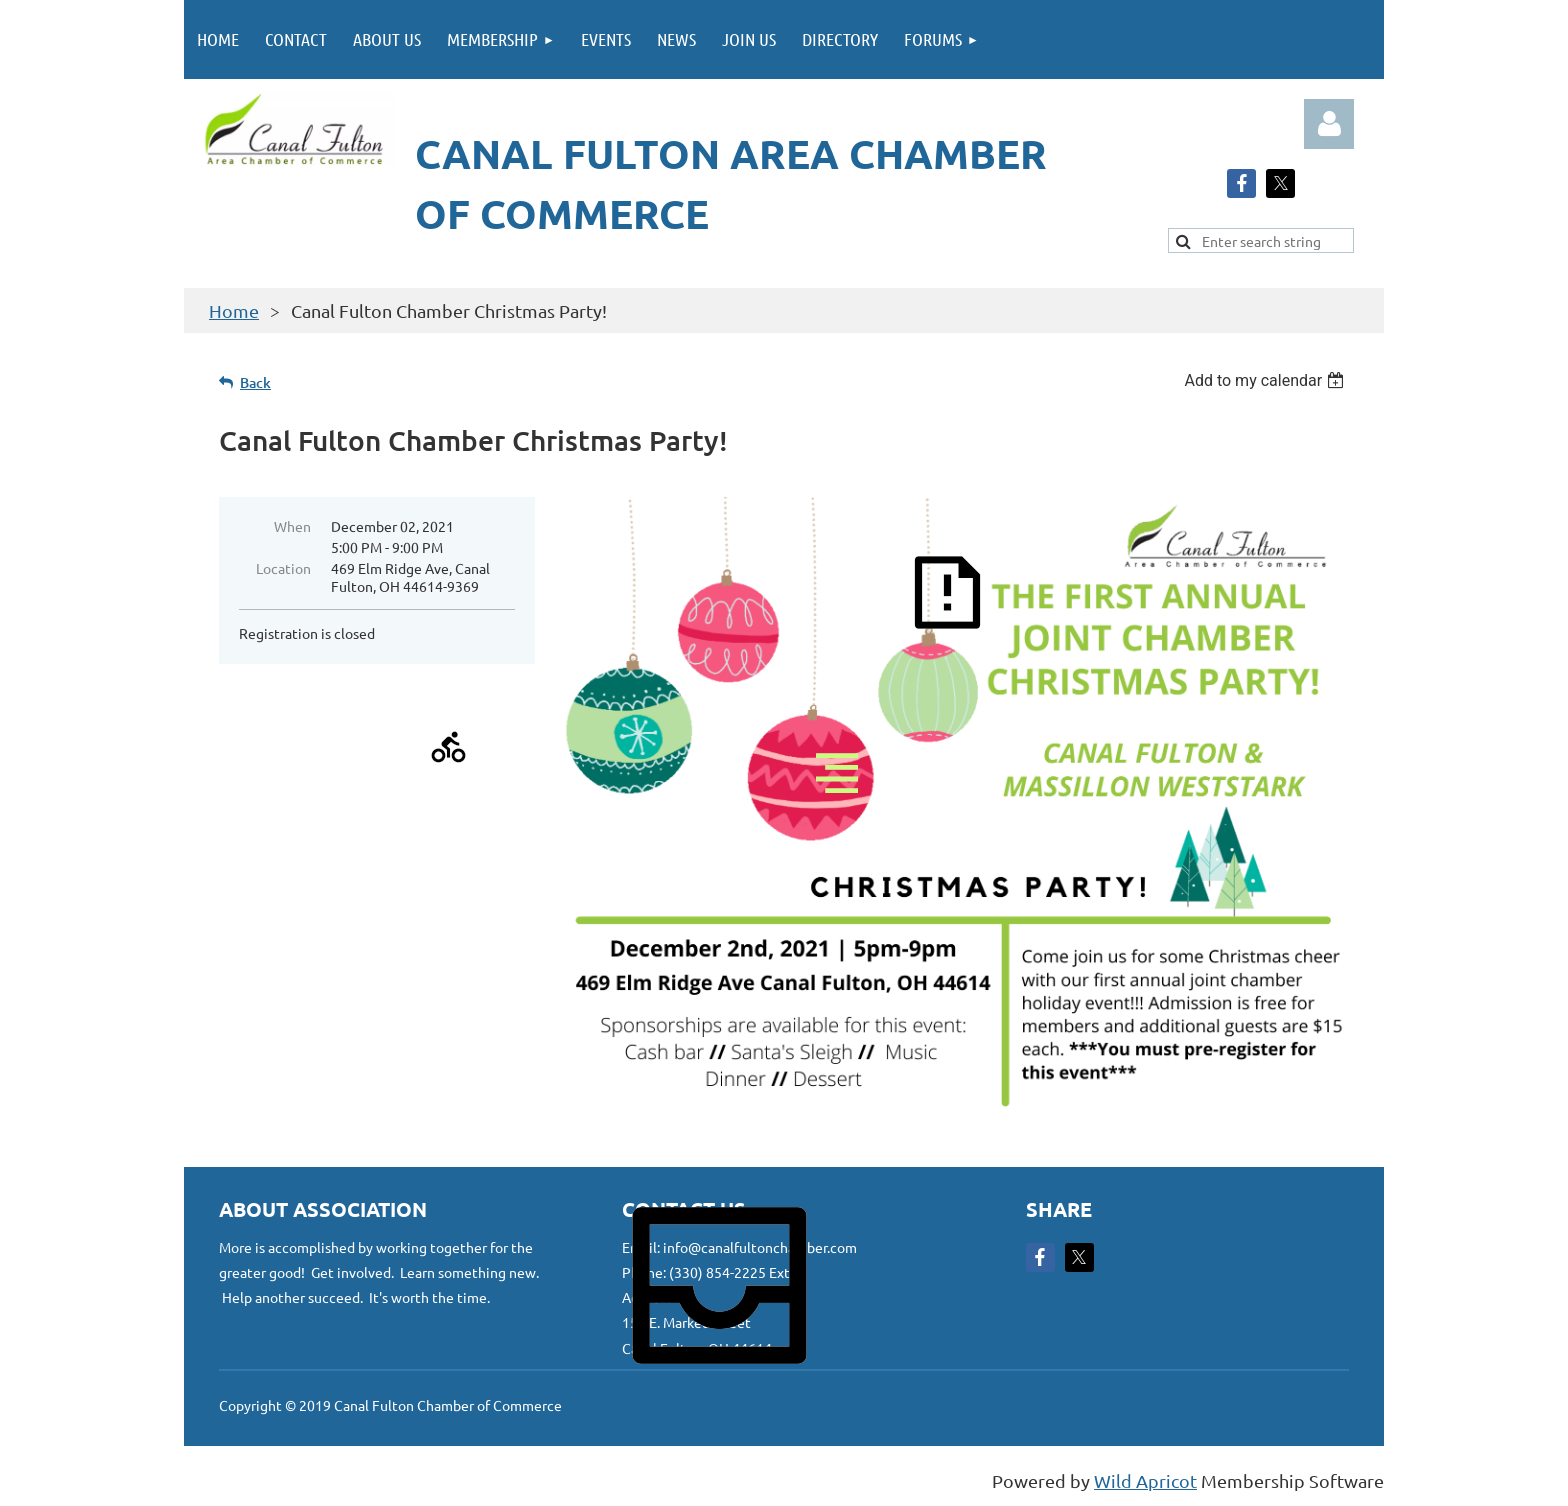 The height and width of the screenshot is (1506, 1568). What do you see at coordinates (448, 748) in the screenshot?
I see `access cycling or bike route directions` at bounding box center [448, 748].